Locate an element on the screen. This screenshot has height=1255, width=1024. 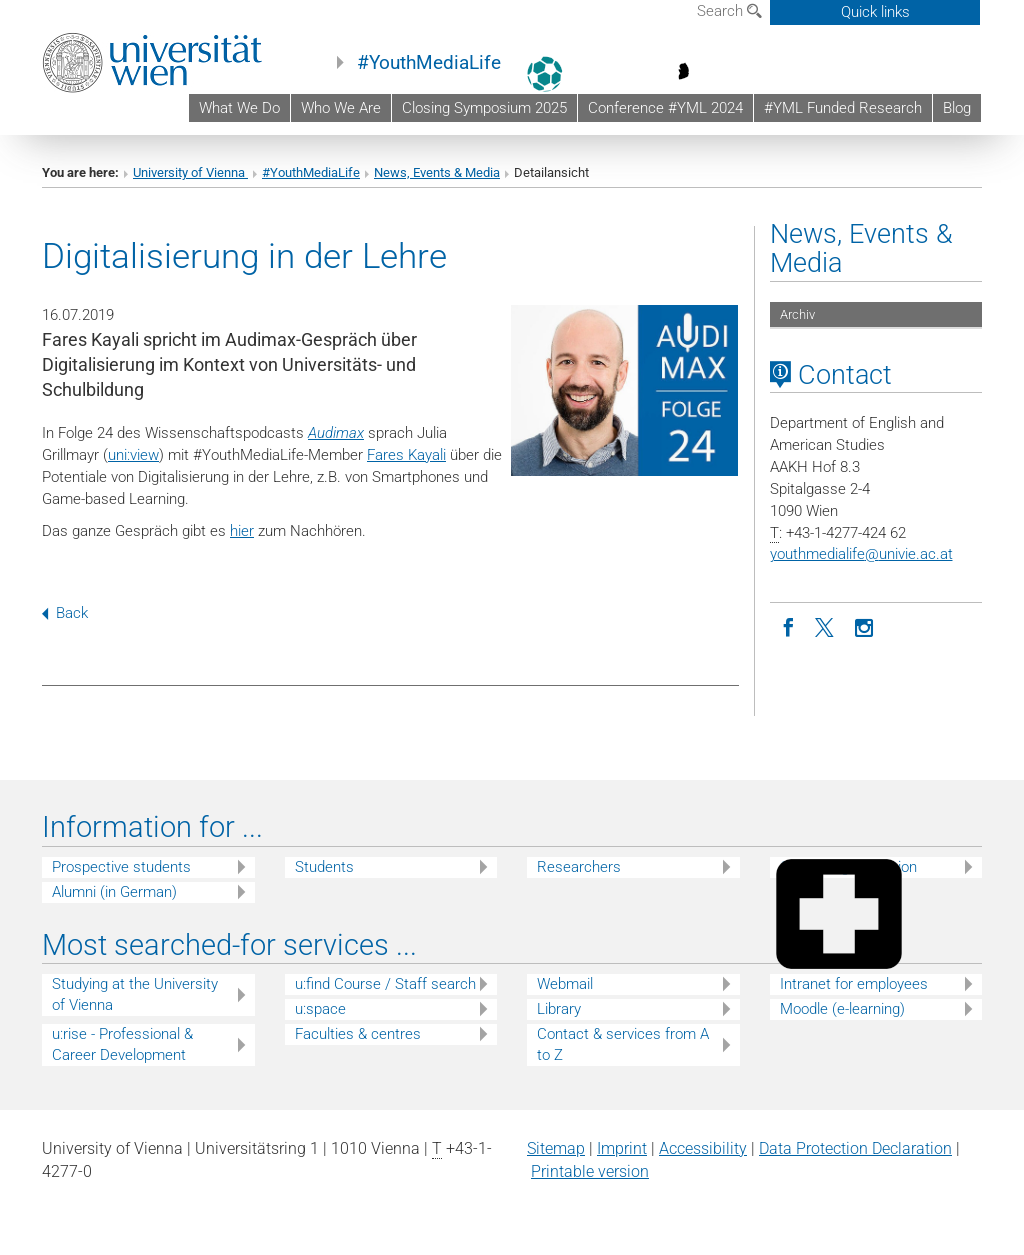
access health or medical features is located at coordinates (839, 914).